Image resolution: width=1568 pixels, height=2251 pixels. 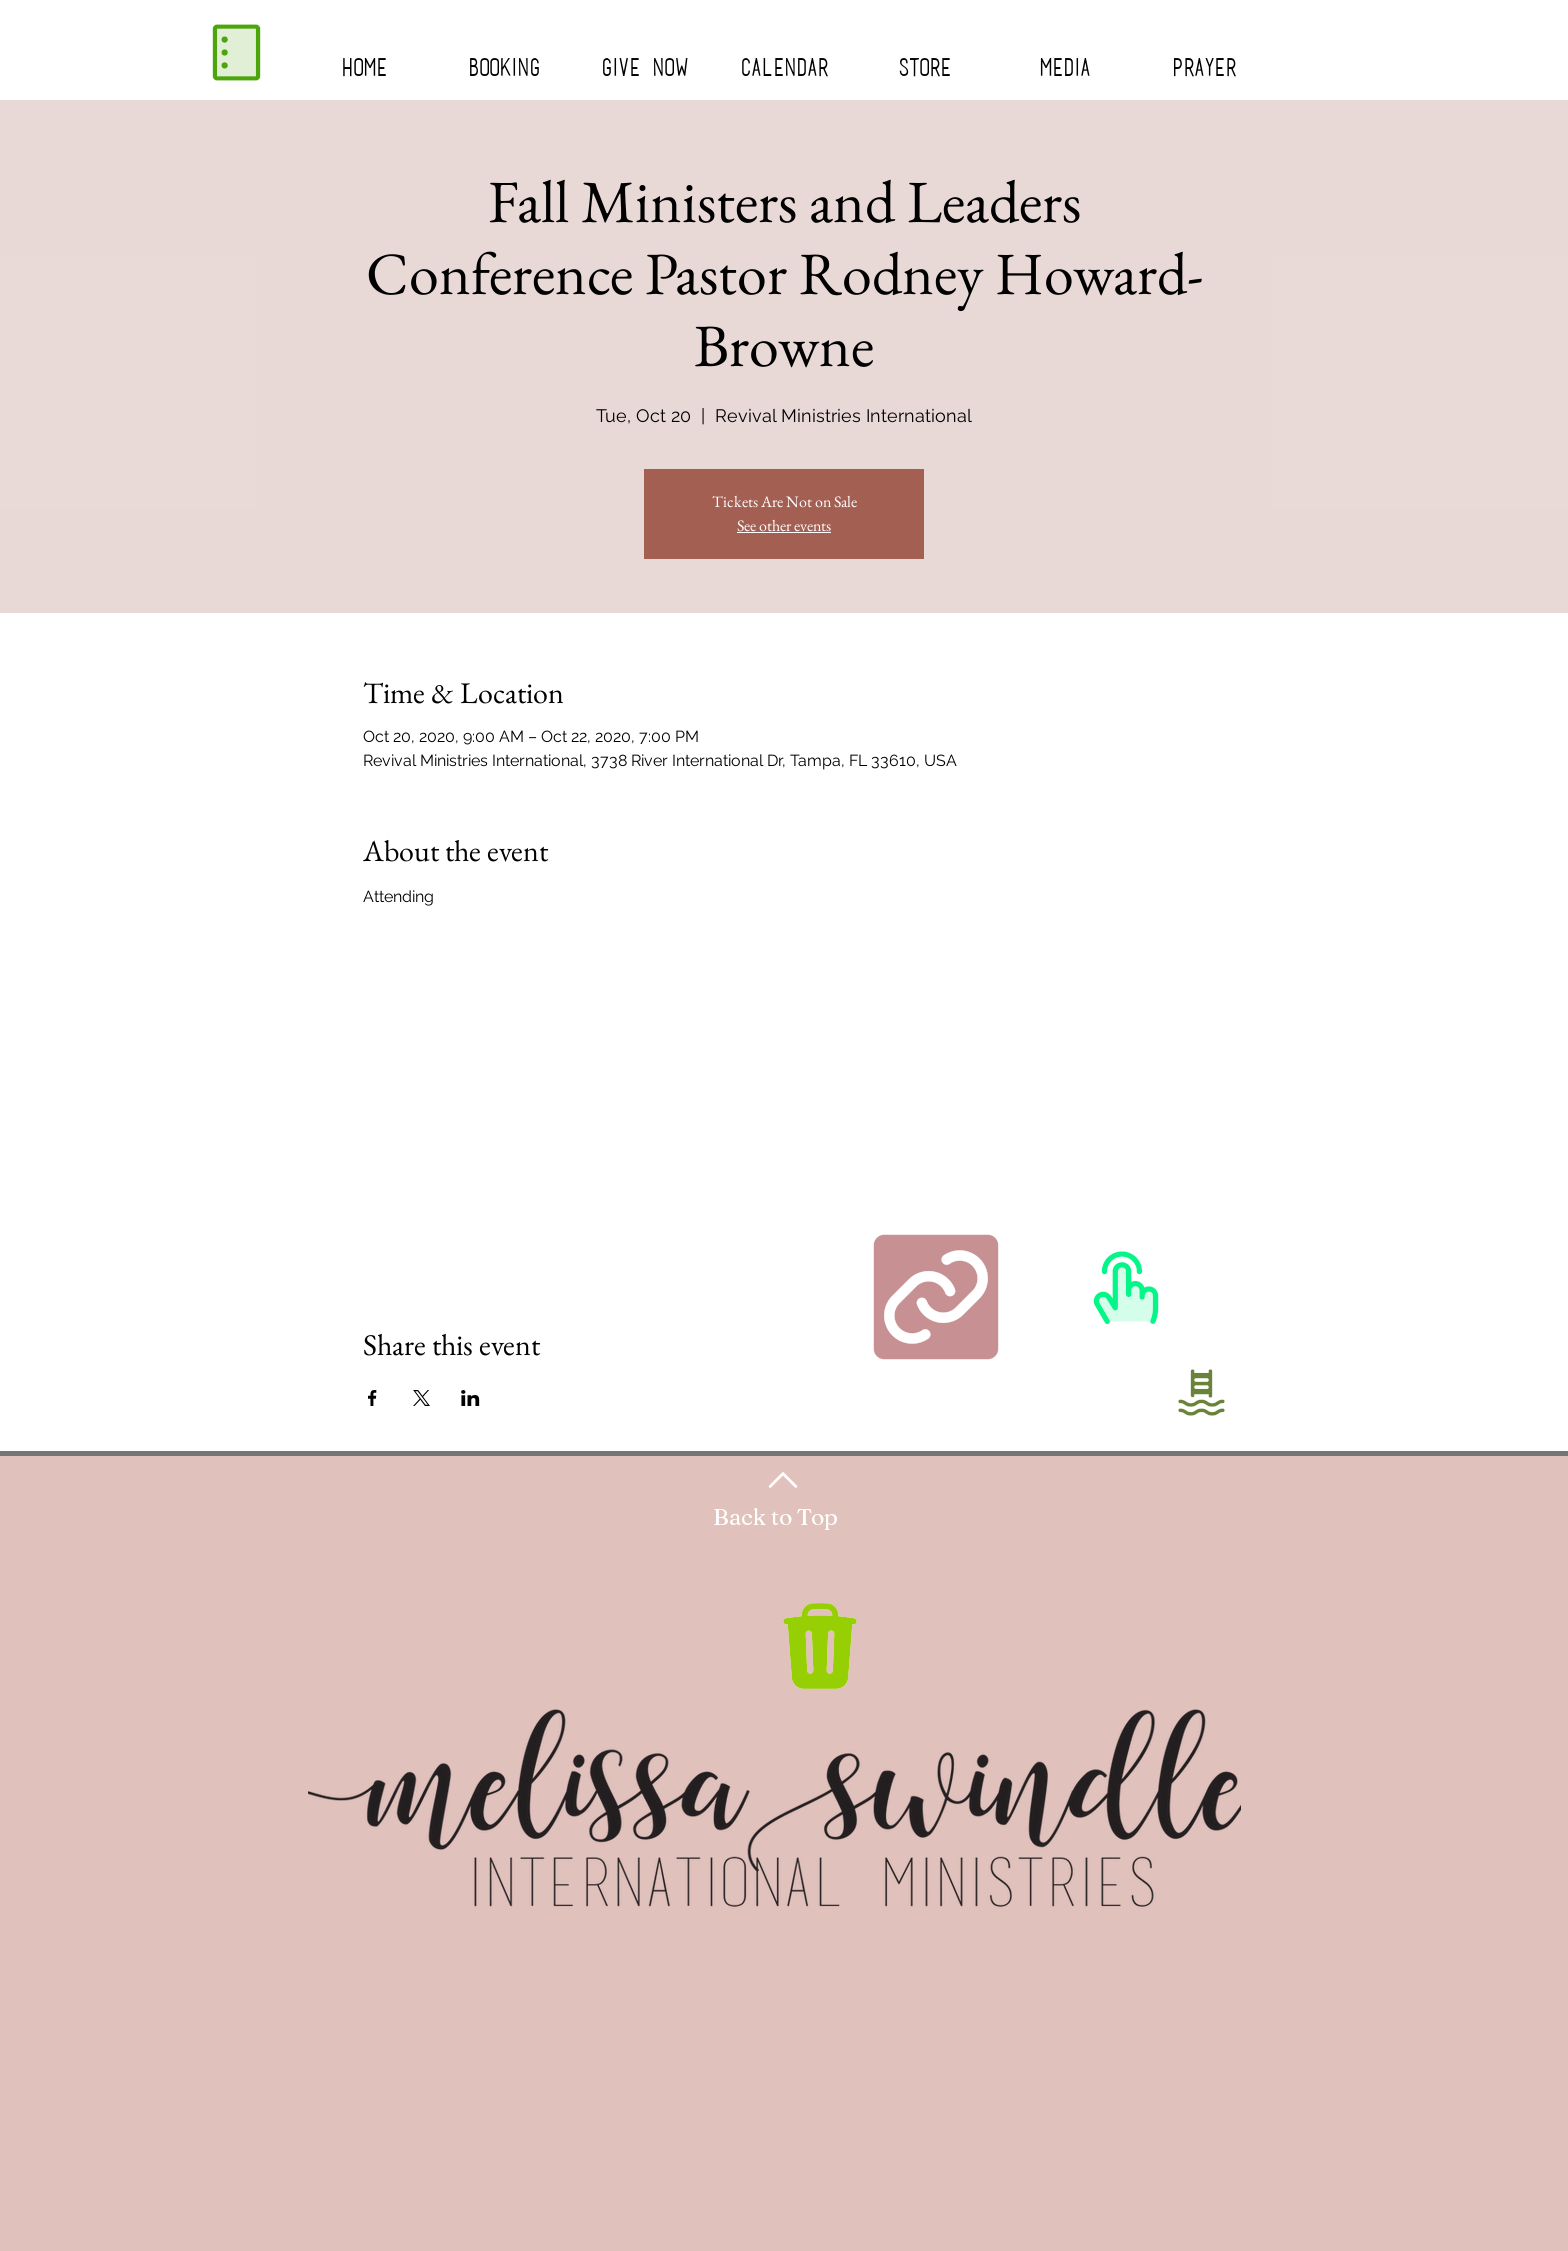 What do you see at coordinates (820, 1646) in the screenshot?
I see `delete selected item` at bounding box center [820, 1646].